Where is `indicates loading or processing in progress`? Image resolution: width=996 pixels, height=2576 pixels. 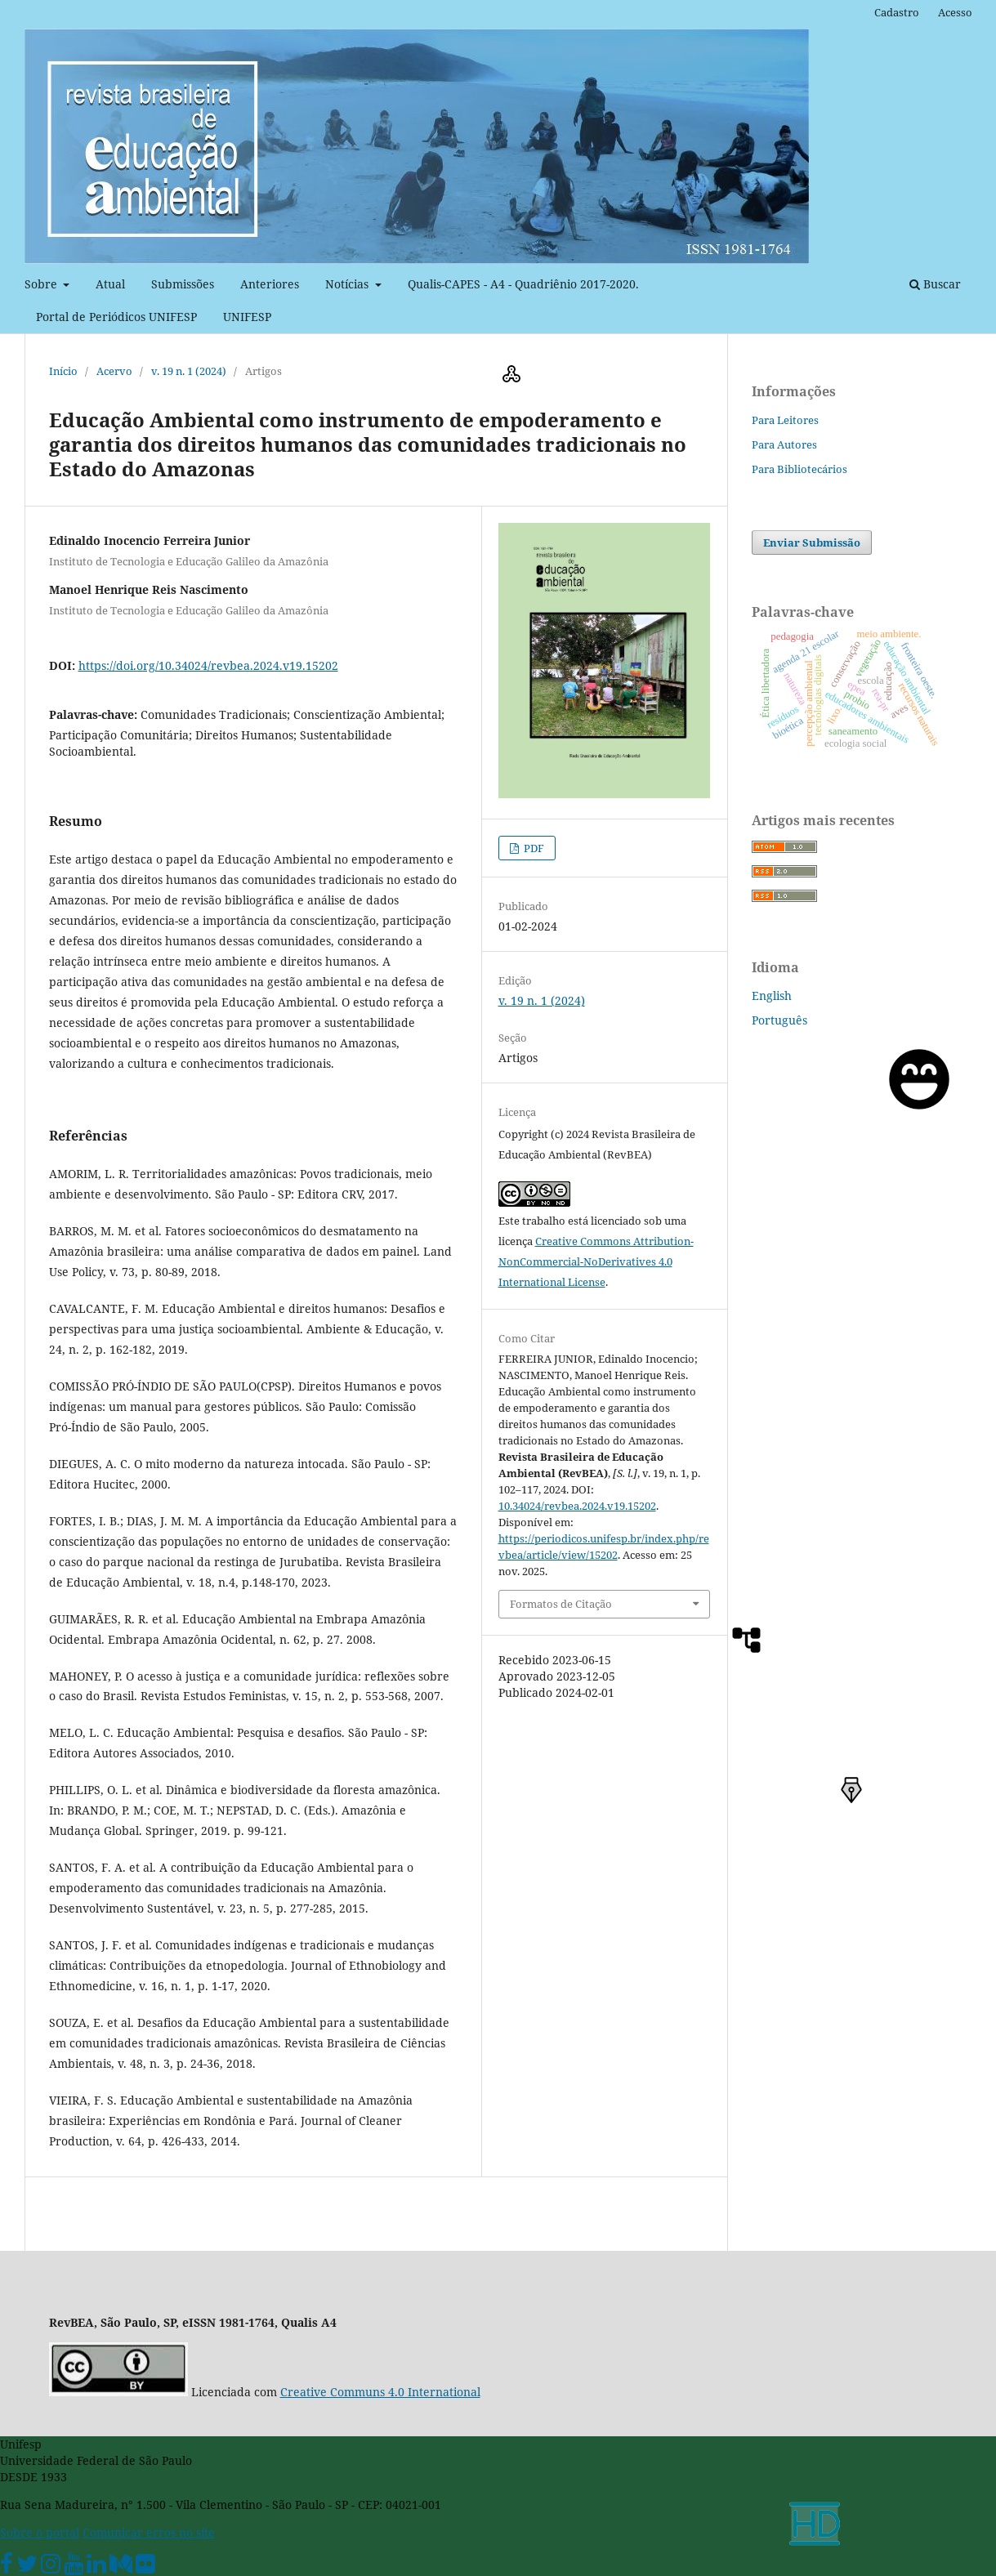 indicates loading or processing in progress is located at coordinates (511, 375).